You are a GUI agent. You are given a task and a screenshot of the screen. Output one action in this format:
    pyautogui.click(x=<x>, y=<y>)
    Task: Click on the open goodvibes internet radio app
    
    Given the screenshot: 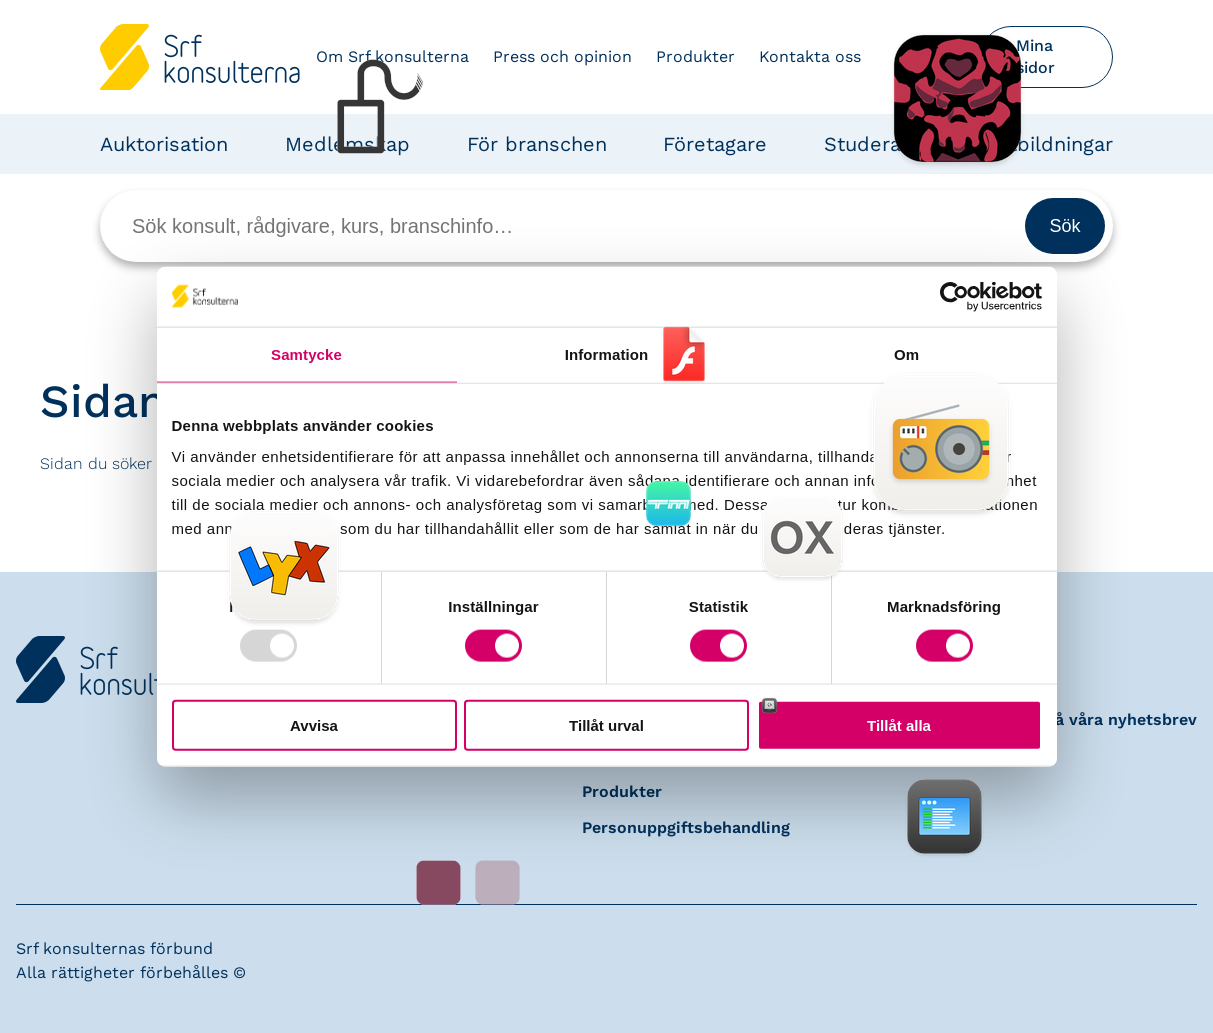 What is the action you would take?
    pyautogui.click(x=941, y=443)
    